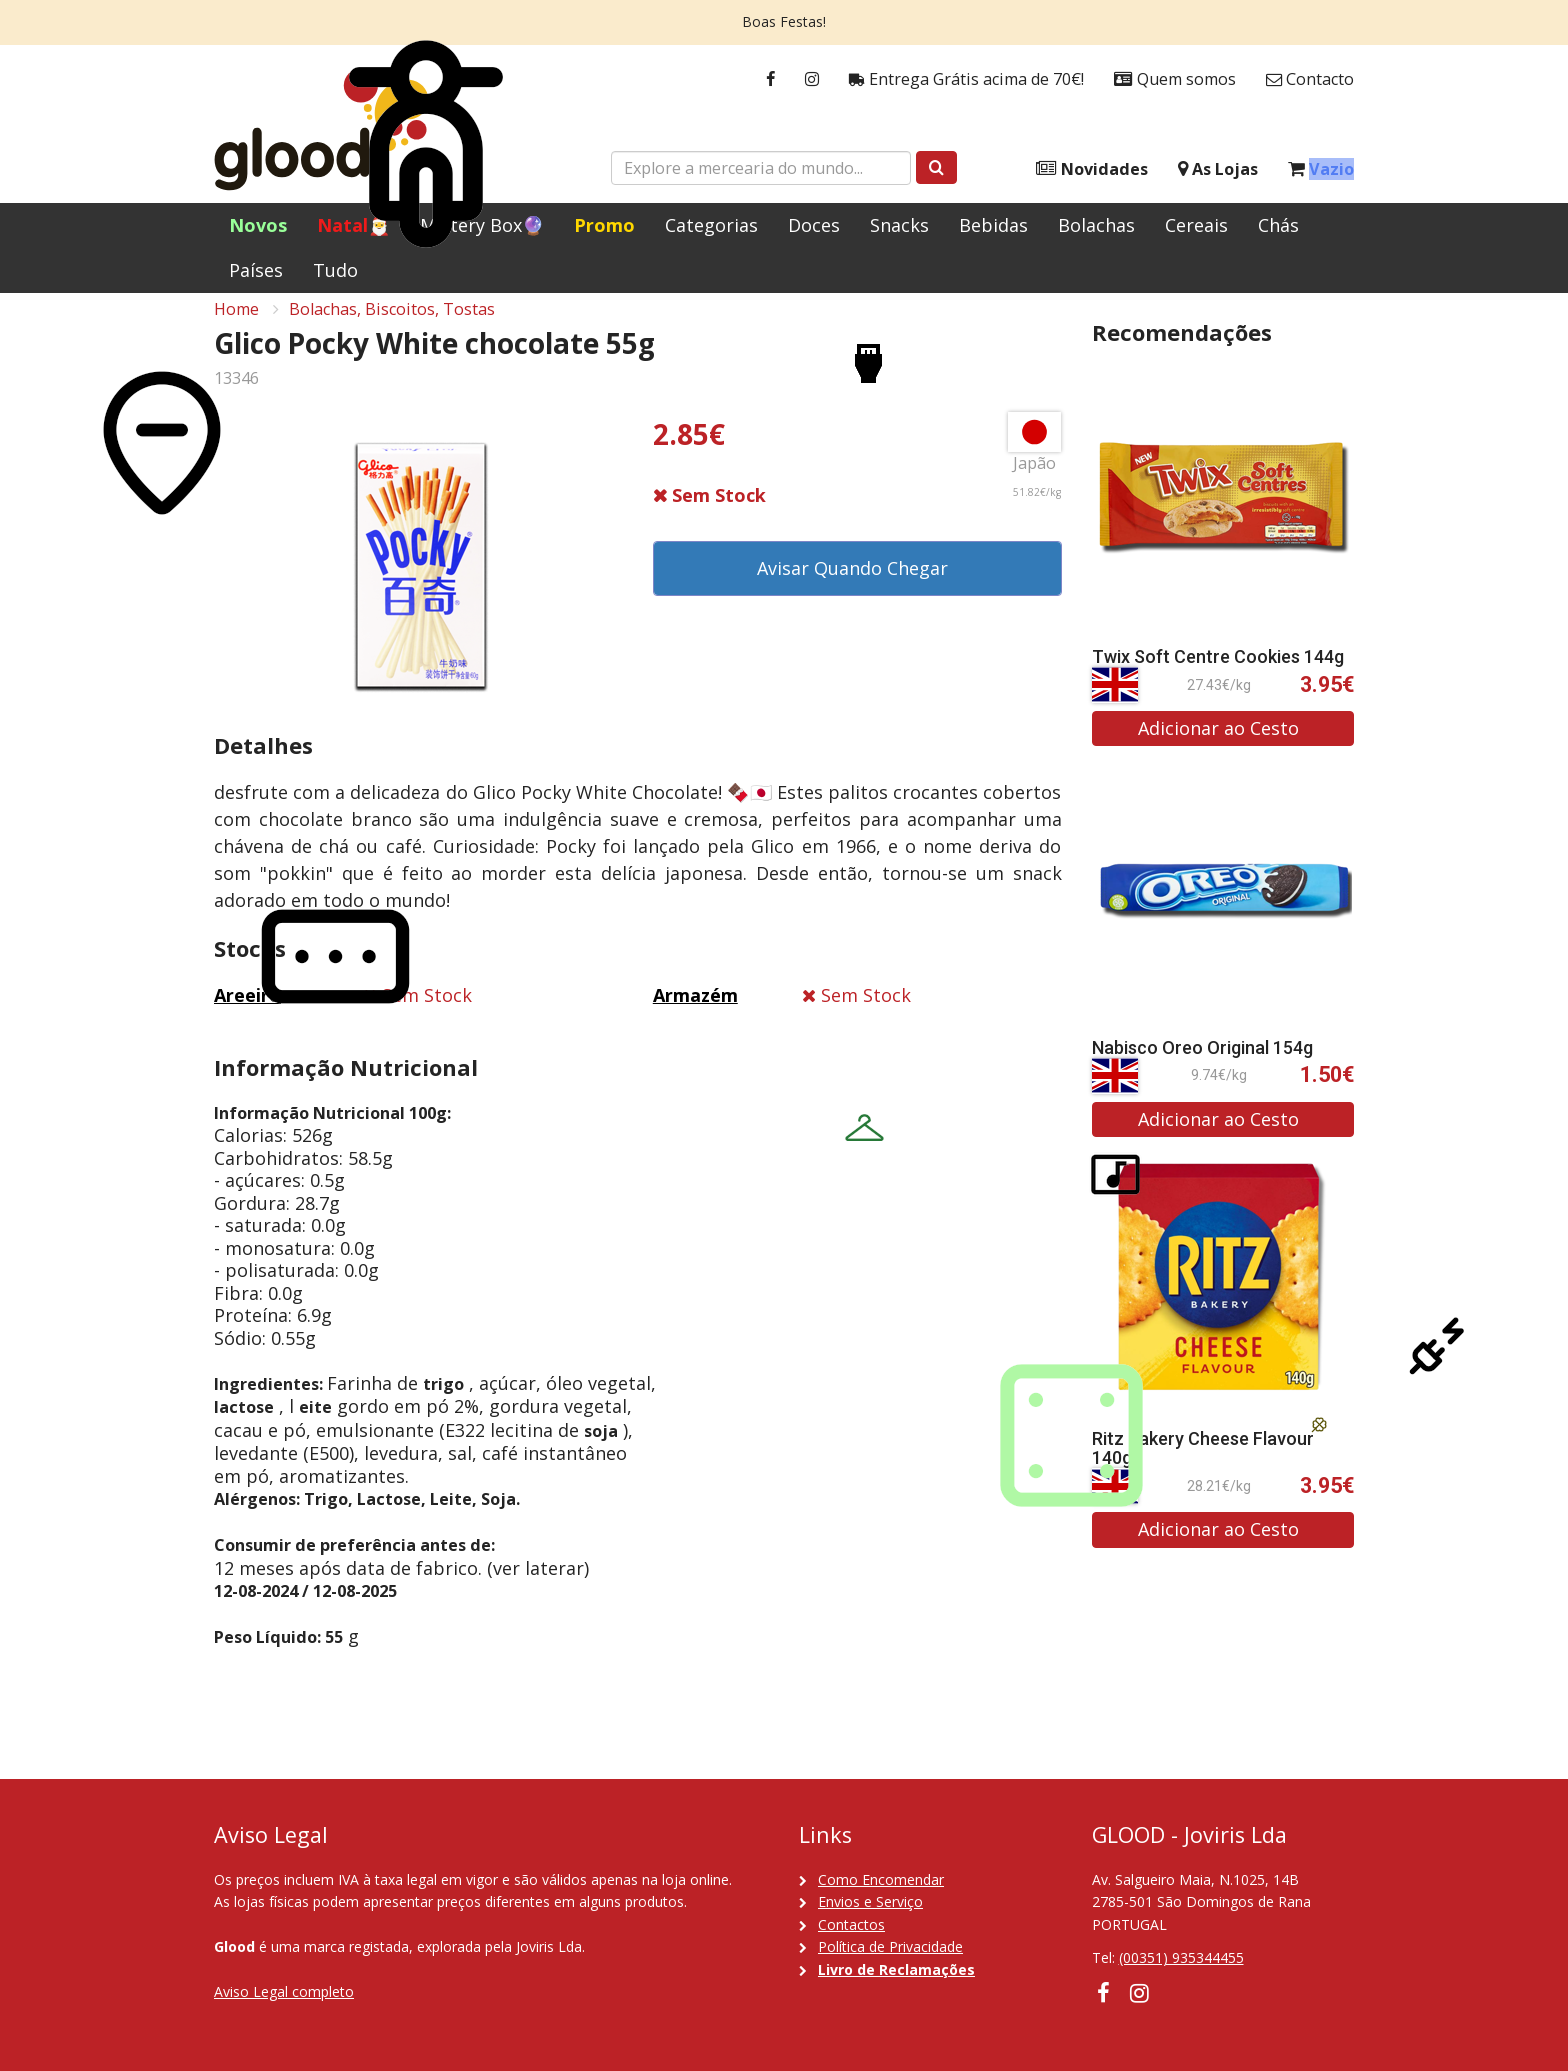 The height and width of the screenshot is (2071, 1568). I want to click on configure HDMI input settings, so click(868, 363).